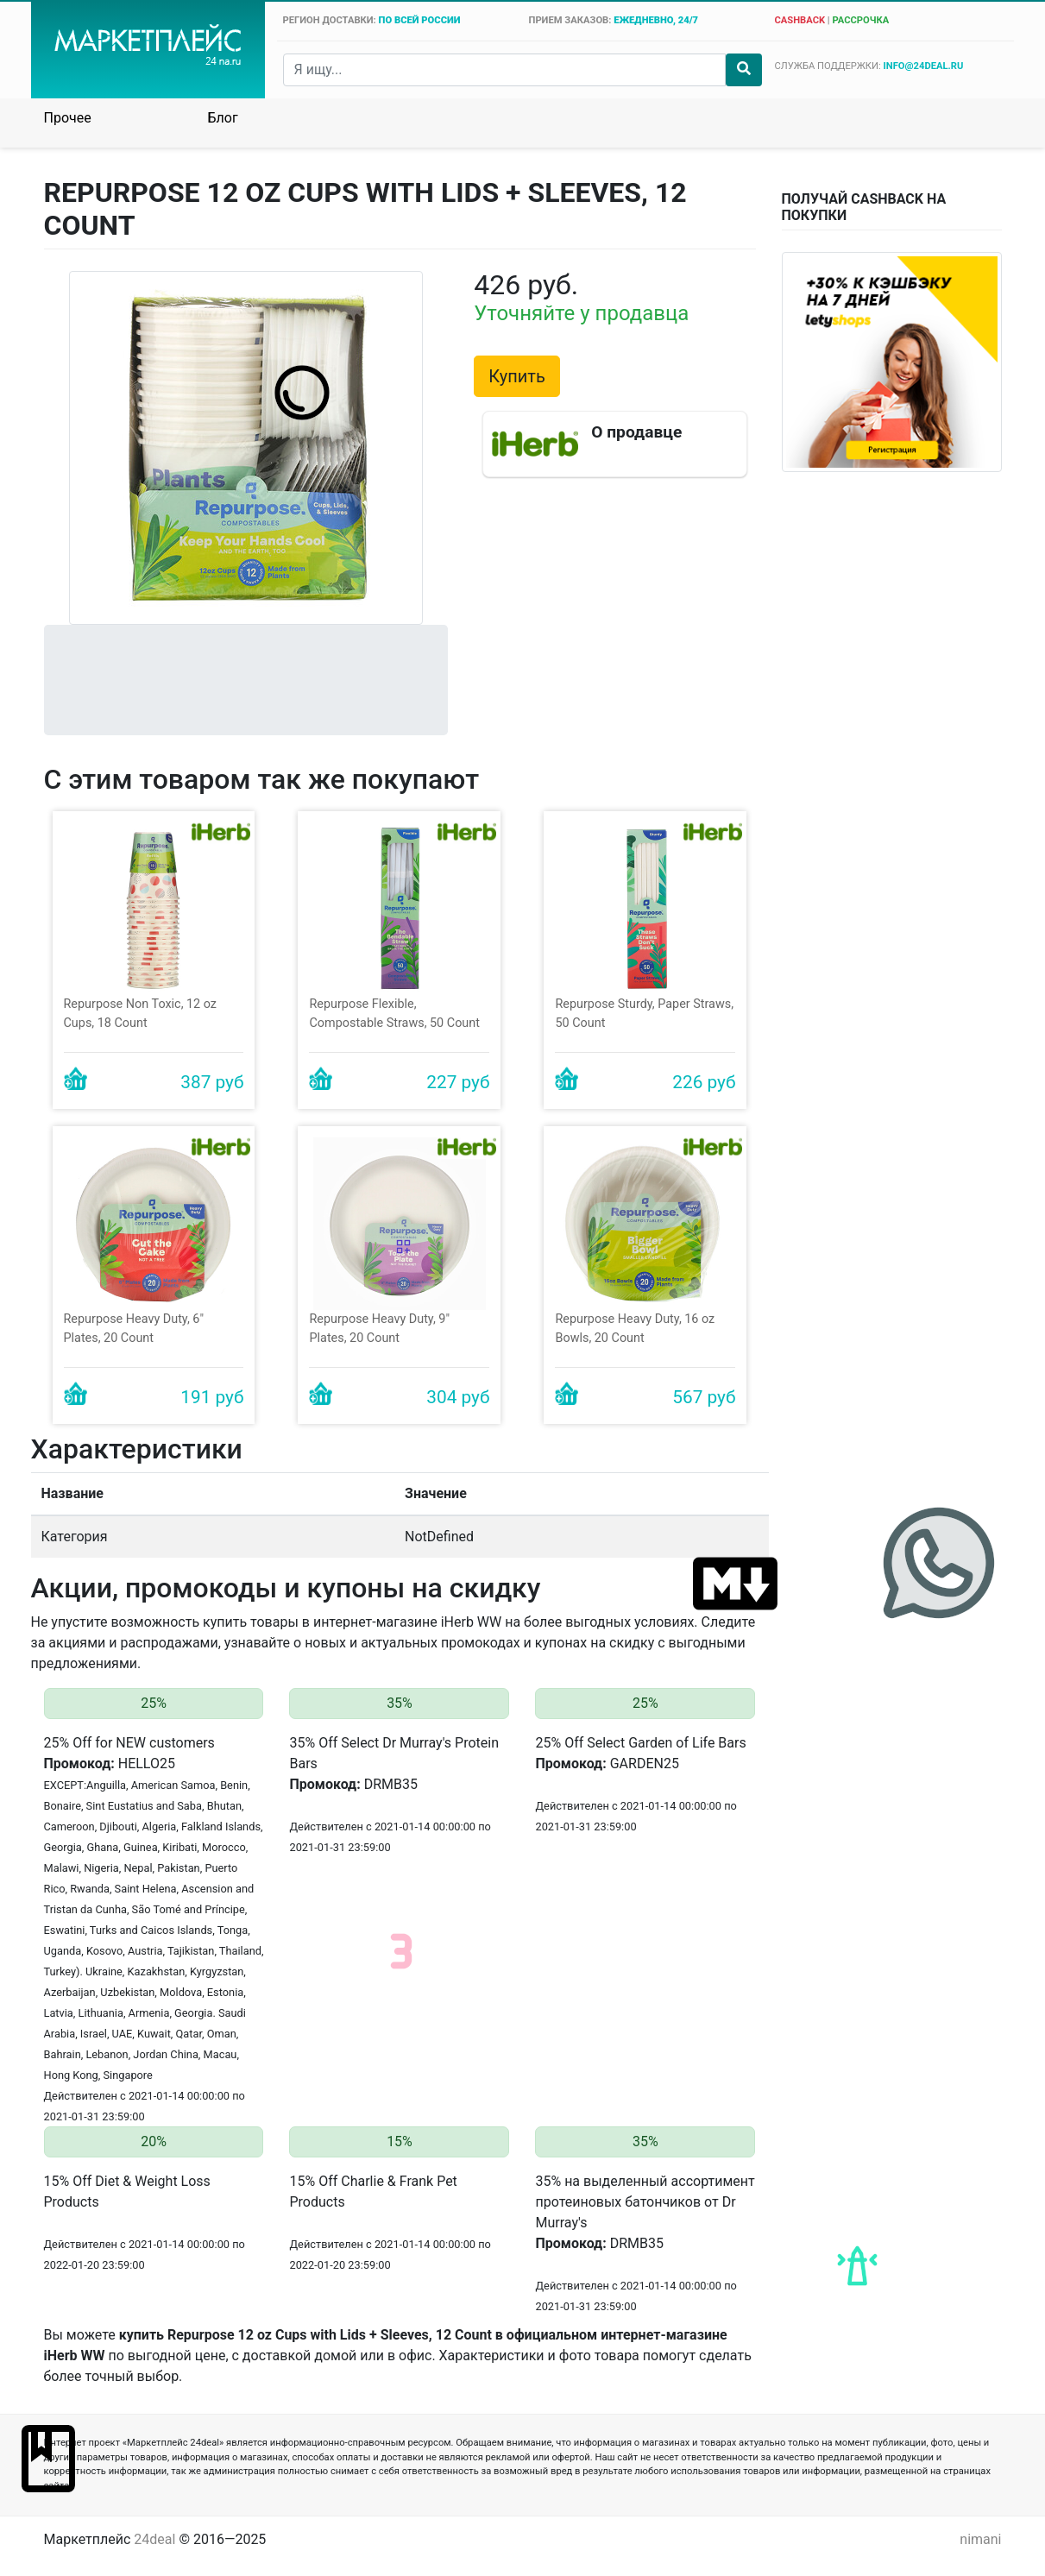 The height and width of the screenshot is (2576, 1045). Describe the element at coordinates (939, 1563) in the screenshot. I see `open WhatsApp messaging app` at that location.